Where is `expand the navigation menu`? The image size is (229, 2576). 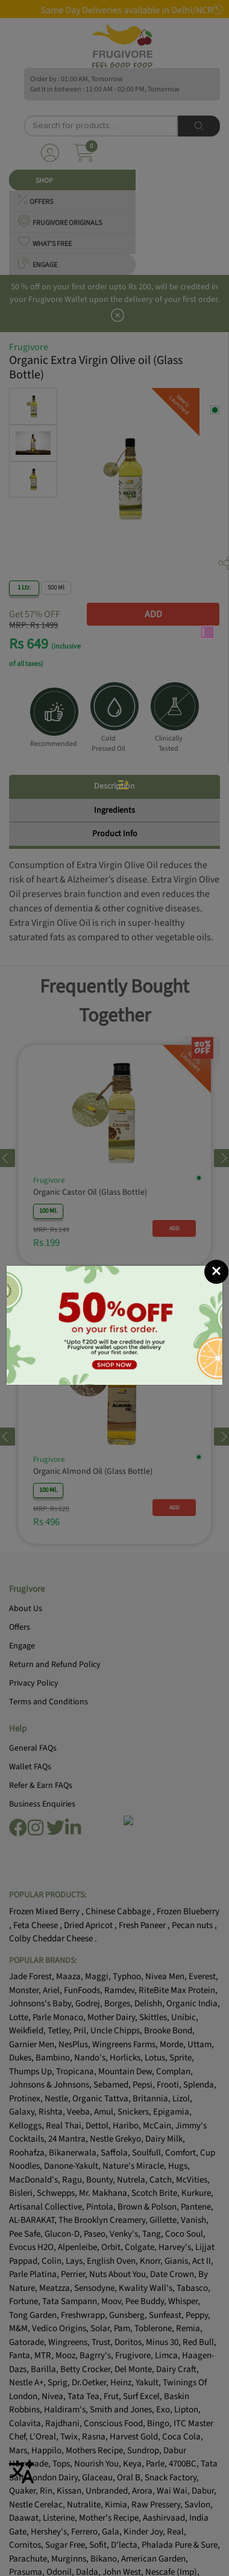 expand the navigation menu is located at coordinates (123, 784).